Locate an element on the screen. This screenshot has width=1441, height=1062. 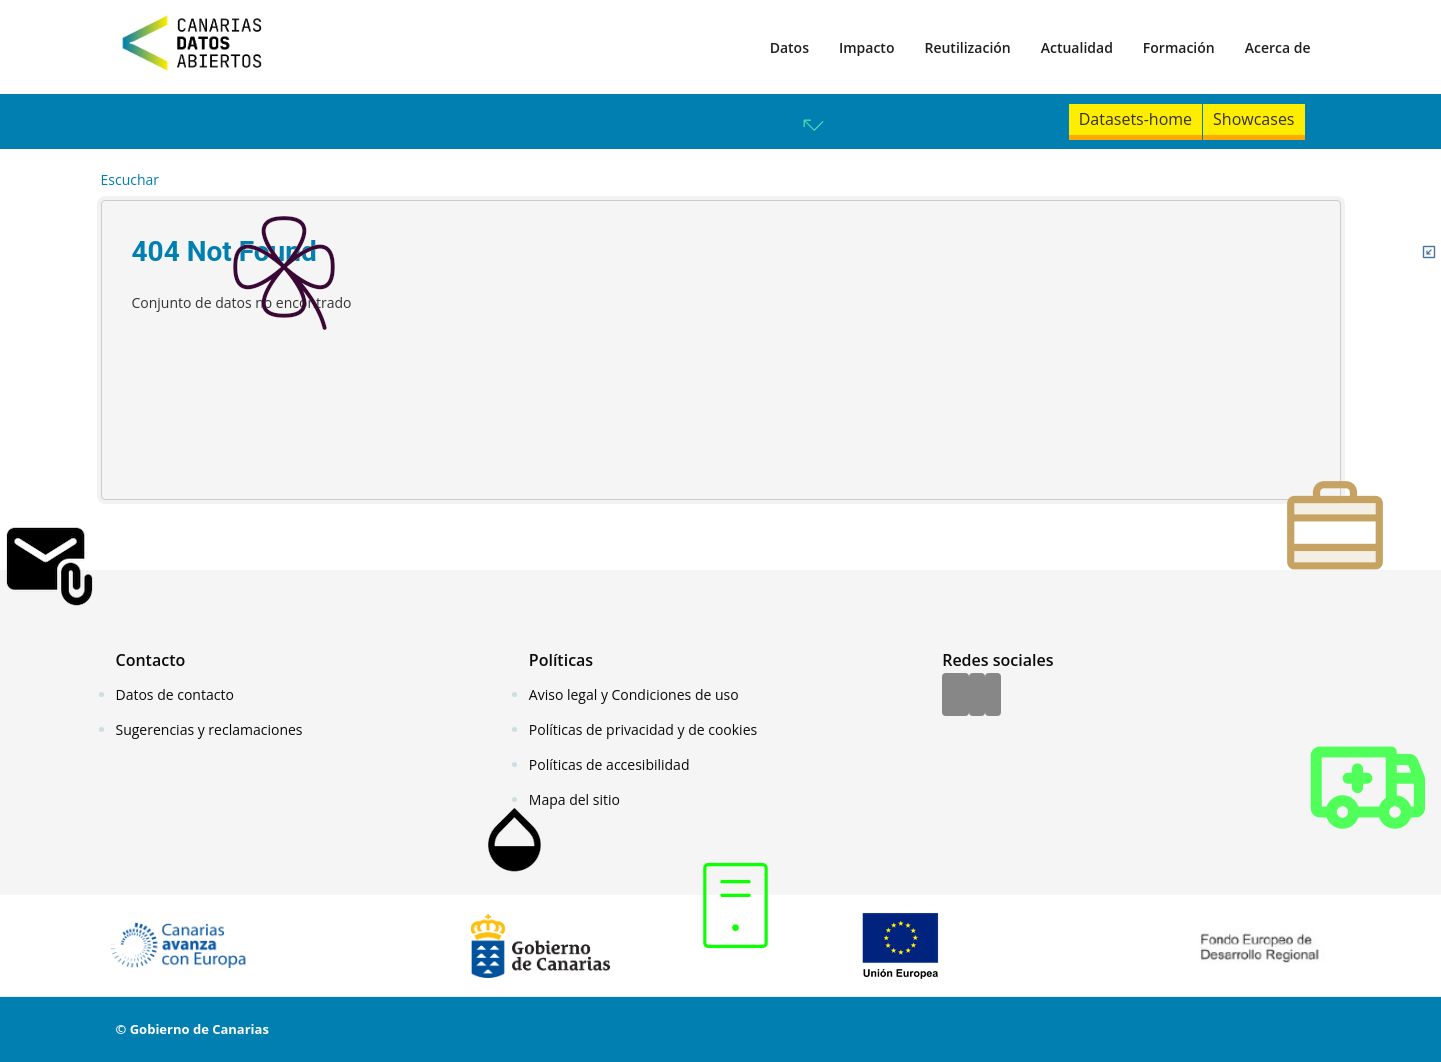
go back to previous step is located at coordinates (813, 124).